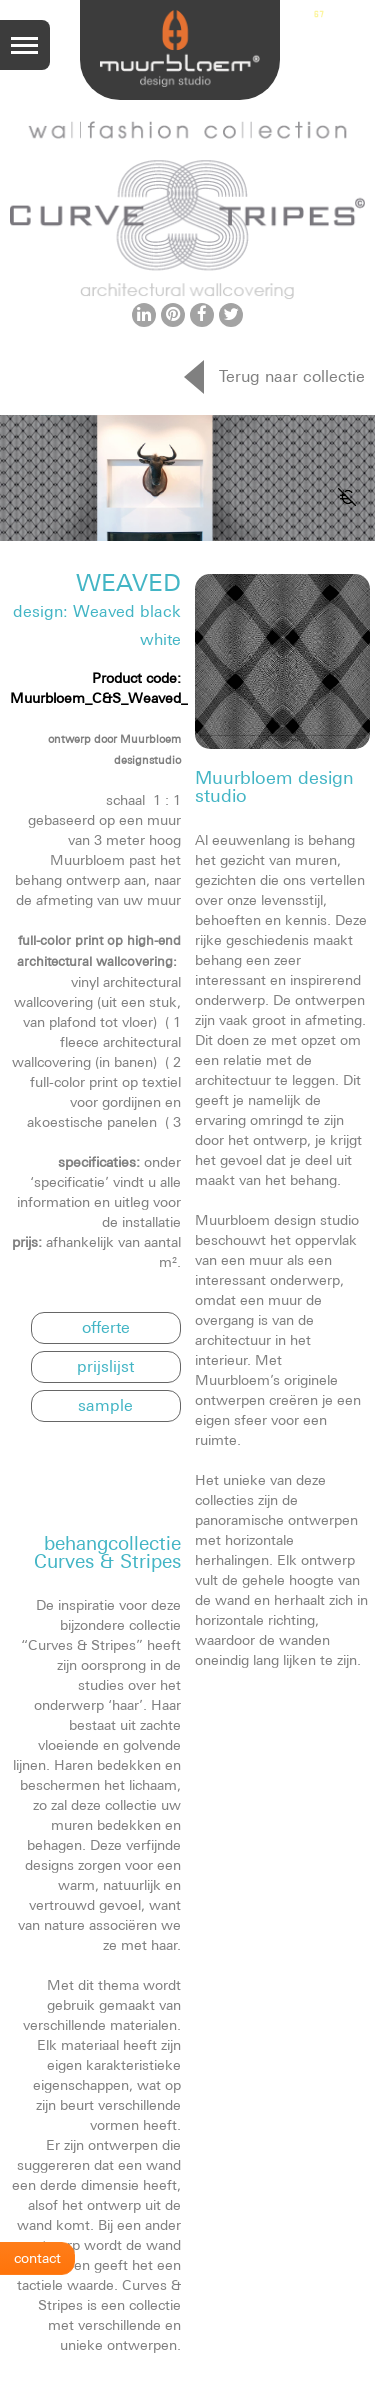 The image size is (375, 2385). What do you see at coordinates (347, 497) in the screenshot?
I see `indicates euro payment is unavailable` at bounding box center [347, 497].